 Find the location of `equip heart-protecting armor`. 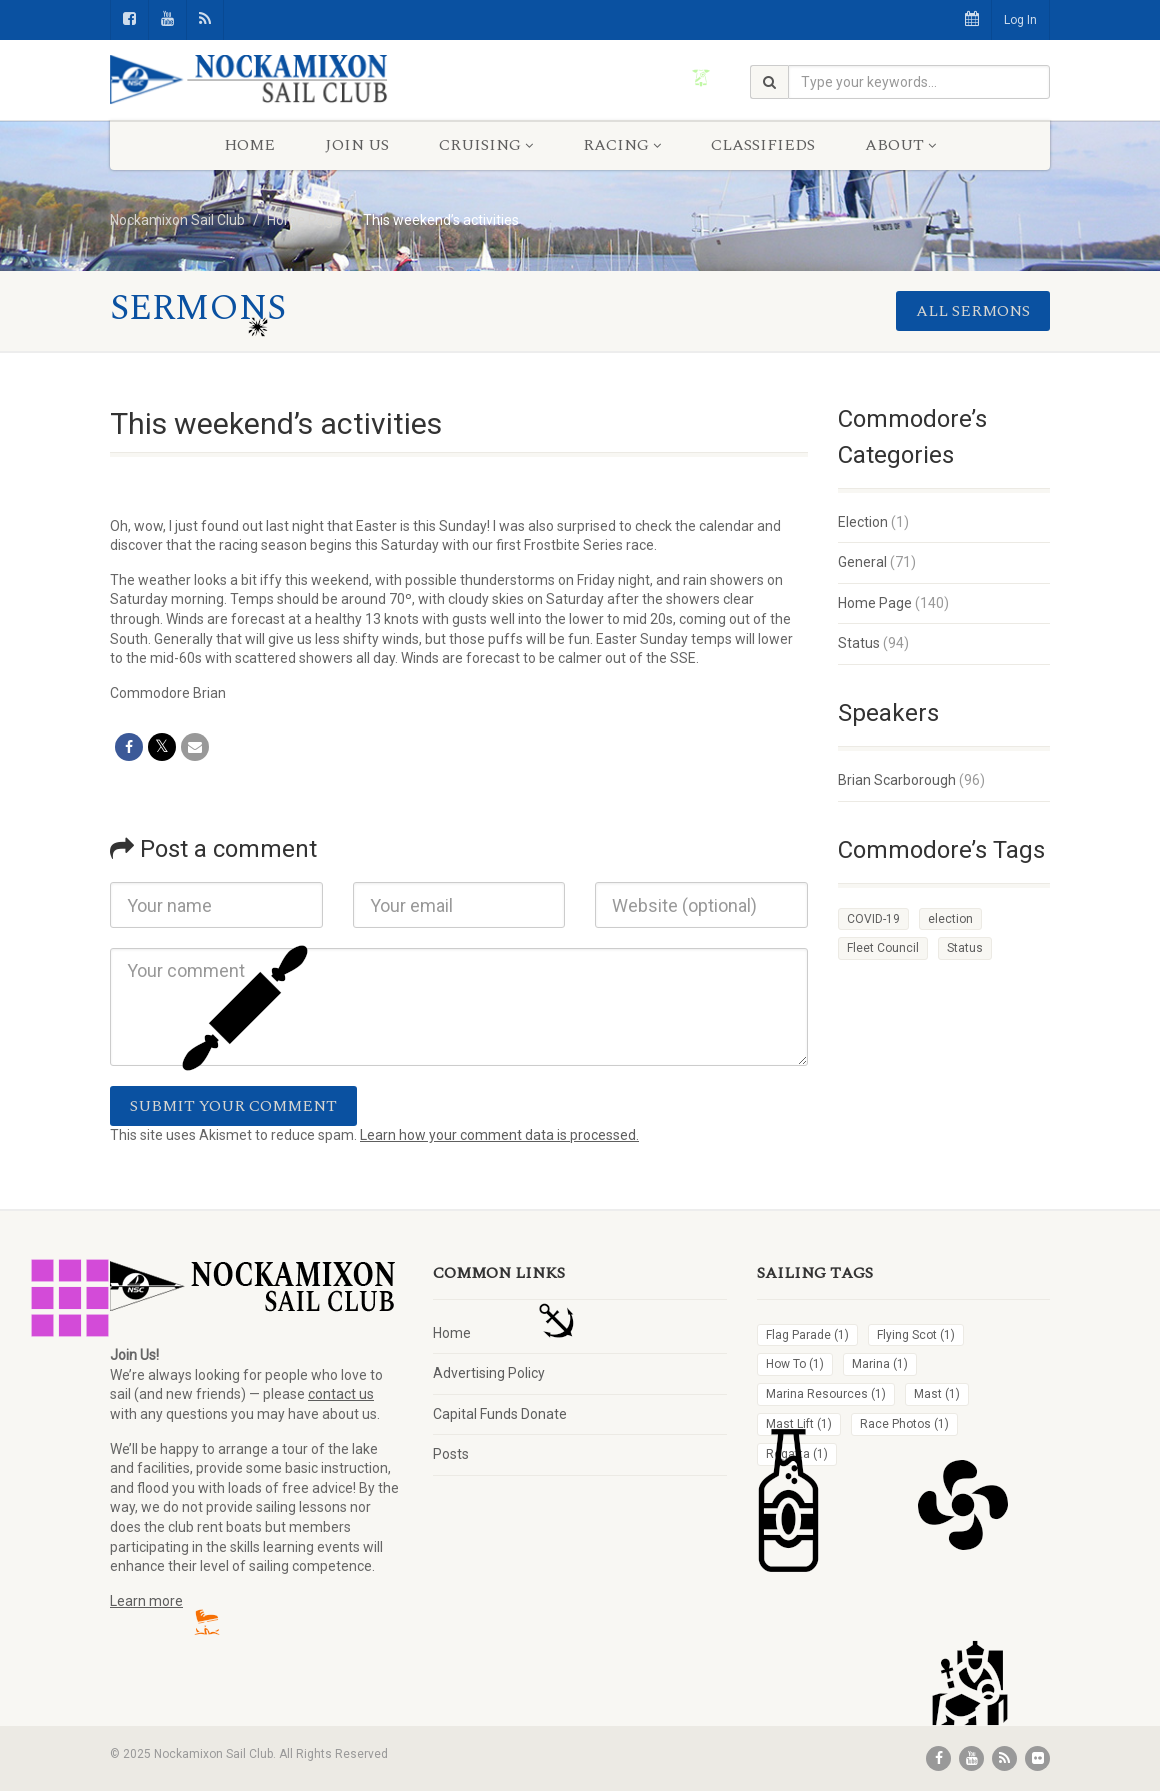

equip heart-protecting armor is located at coordinates (701, 78).